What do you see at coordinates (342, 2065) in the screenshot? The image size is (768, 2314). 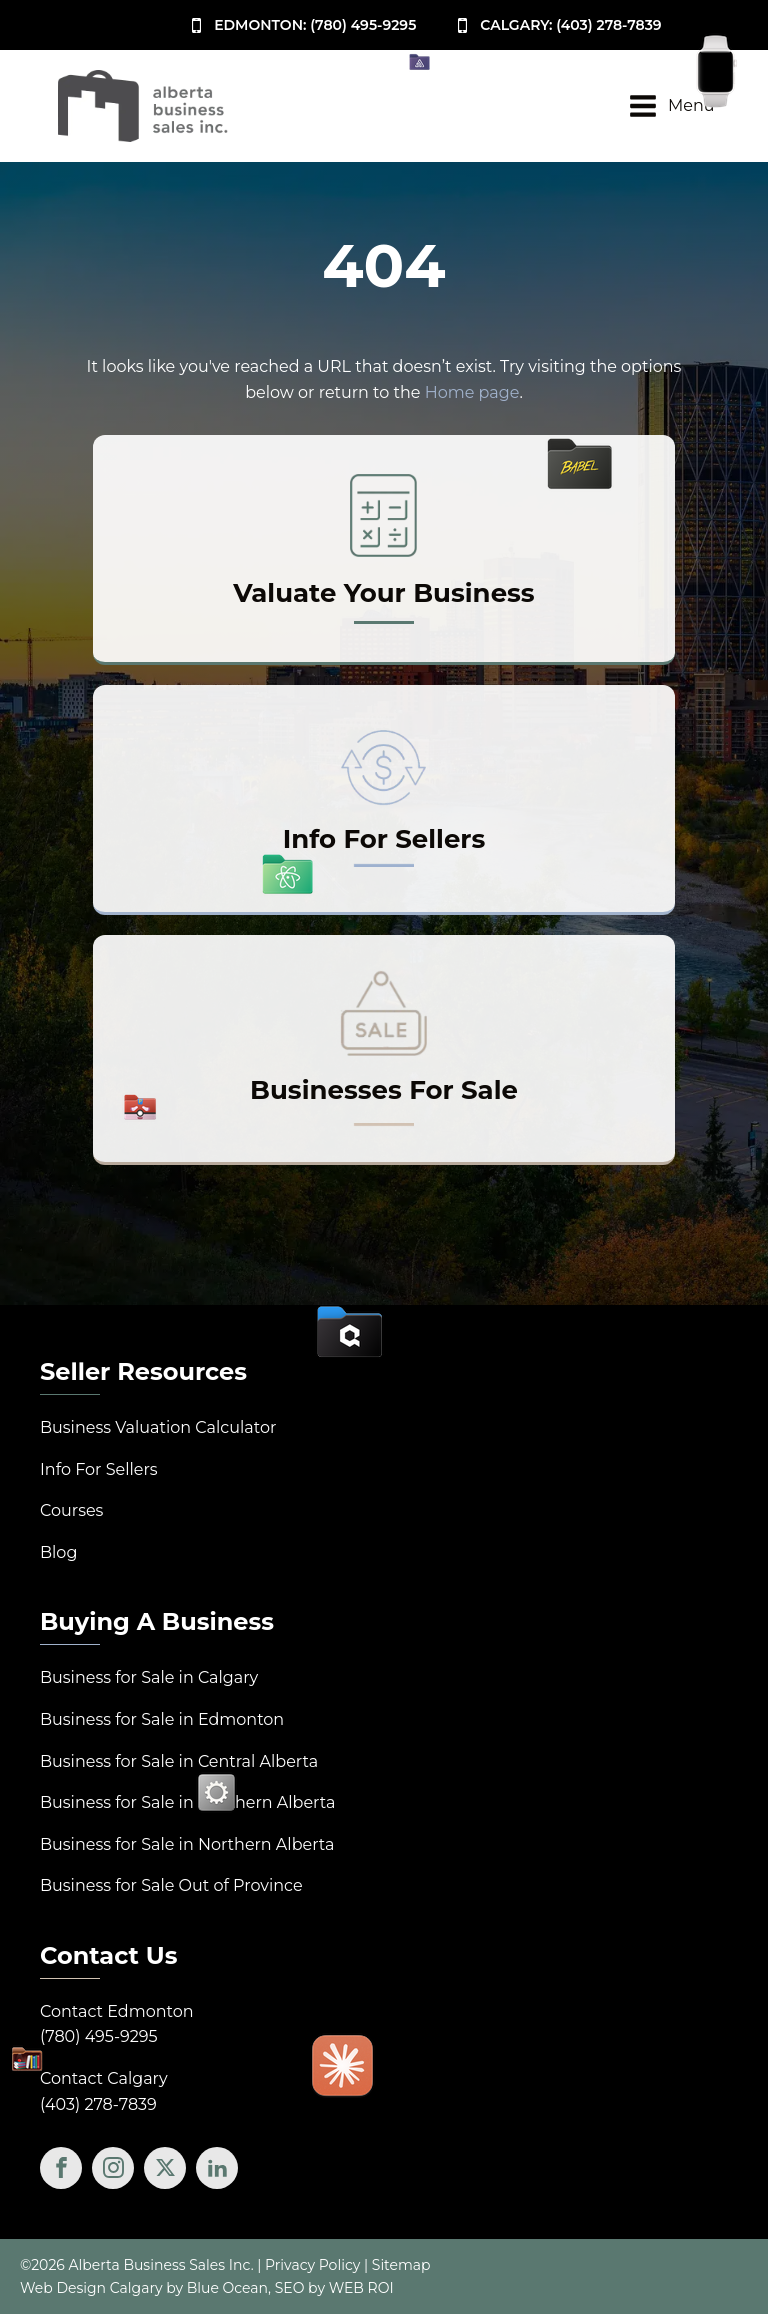 I see `open the Claude AI assistant app` at bounding box center [342, 2065].